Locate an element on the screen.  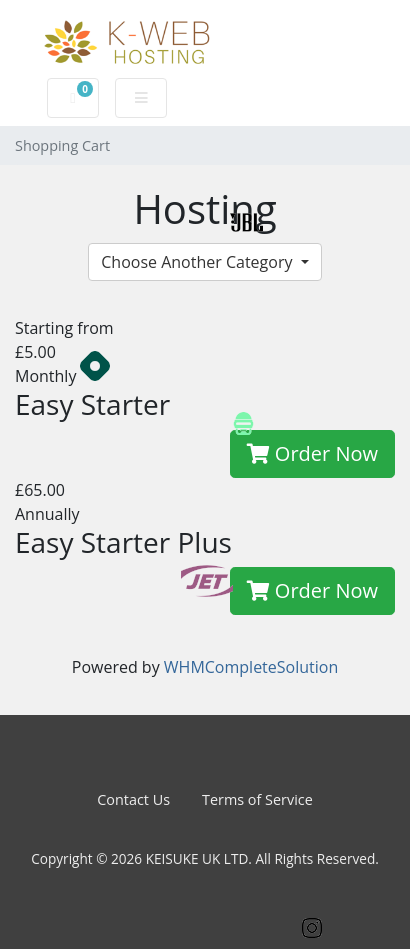
jet.com logo is located at coordinates (207, 581).